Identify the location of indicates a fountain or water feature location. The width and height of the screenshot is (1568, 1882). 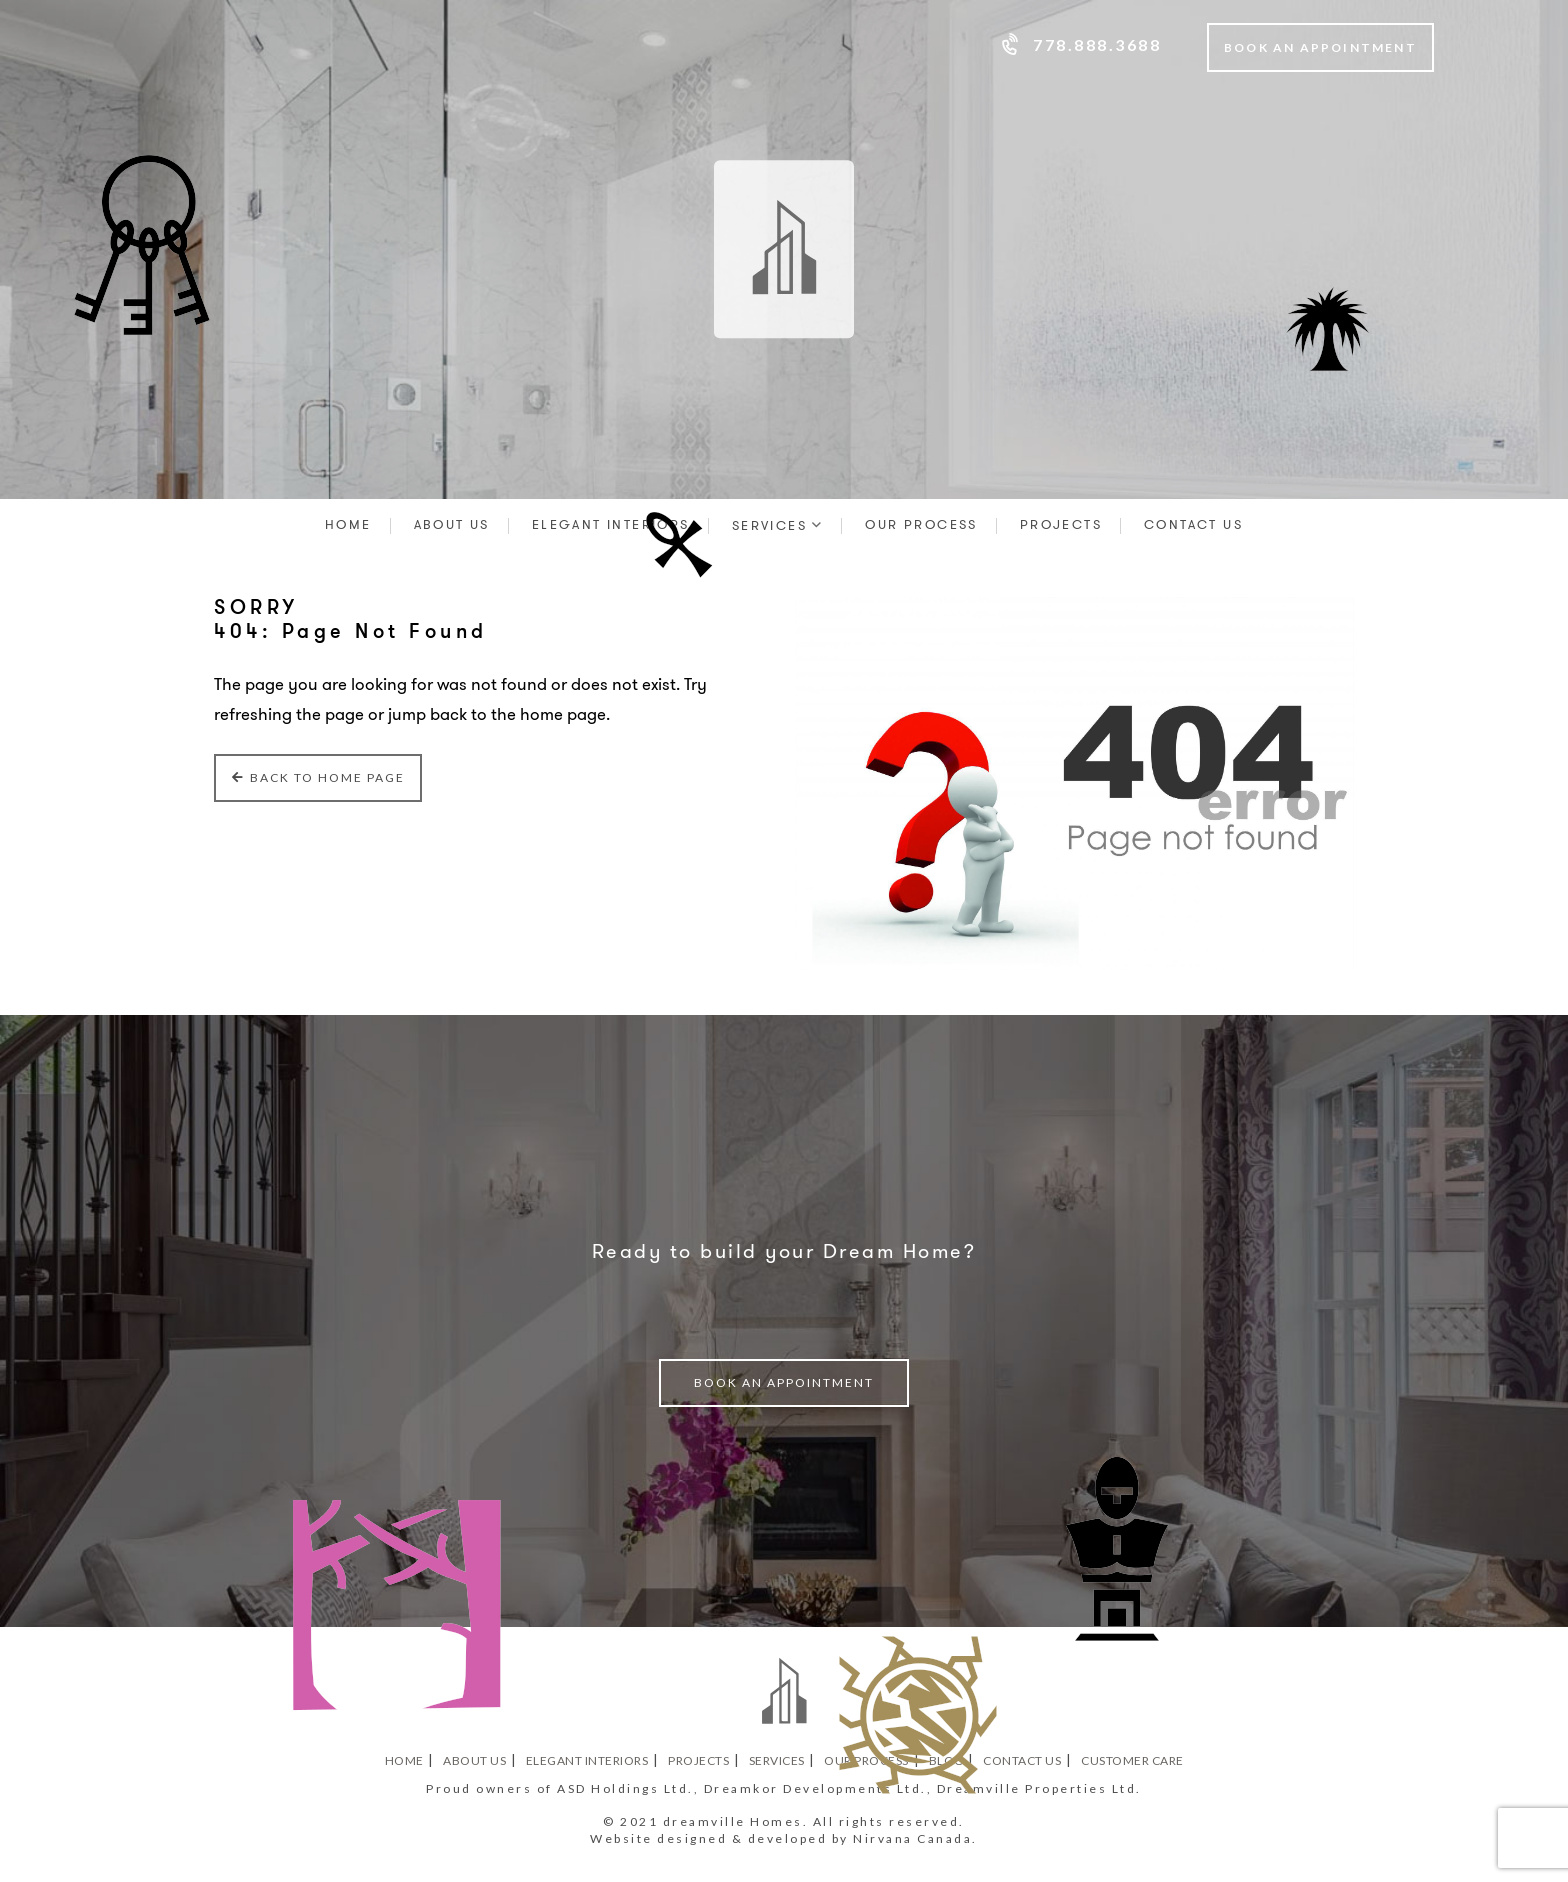
(1328, 329).